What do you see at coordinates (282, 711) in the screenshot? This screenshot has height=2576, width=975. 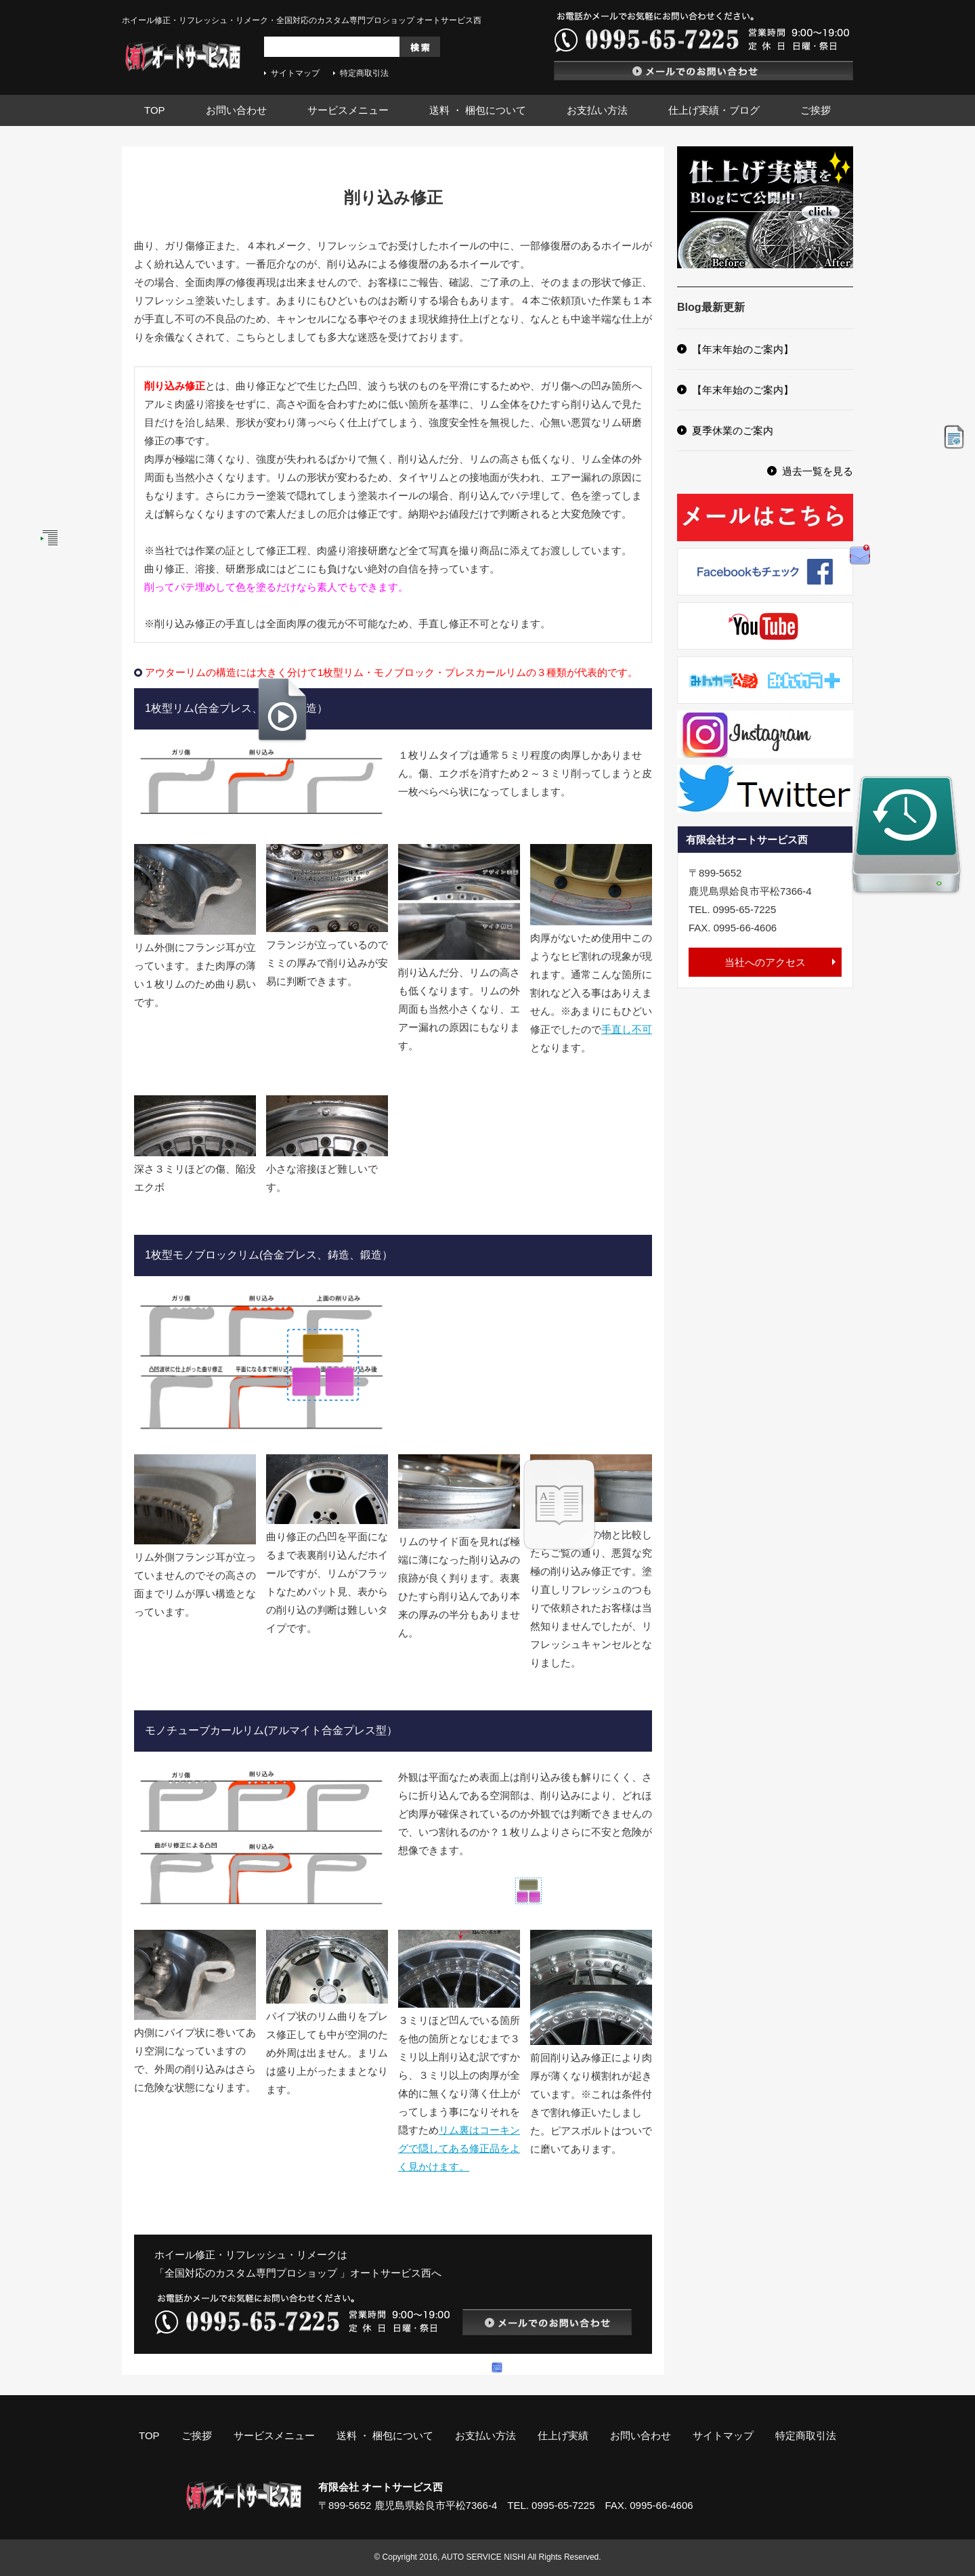 I see `a kdenlive title clip file` at bounding box center [282, 711].